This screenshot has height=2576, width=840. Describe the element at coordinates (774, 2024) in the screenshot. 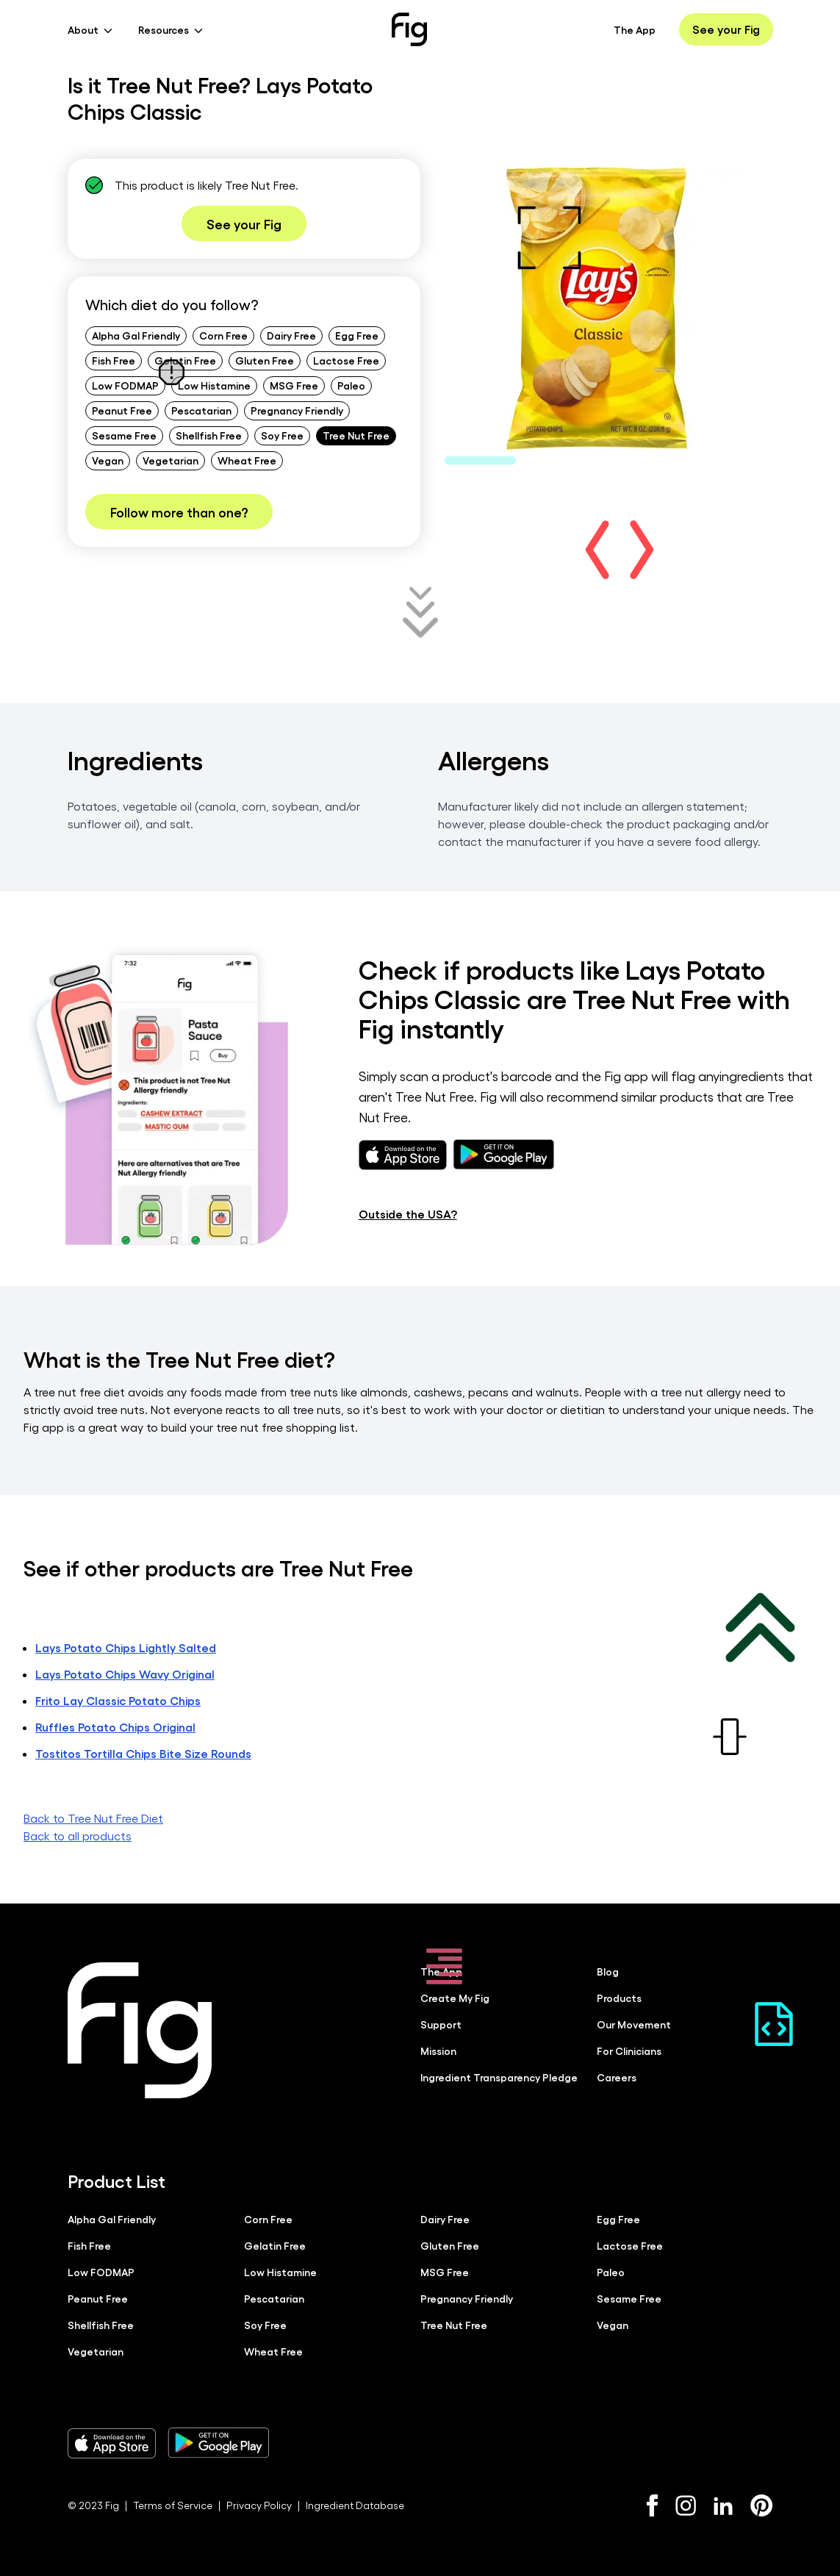

I see `open a code or source file` at that location.